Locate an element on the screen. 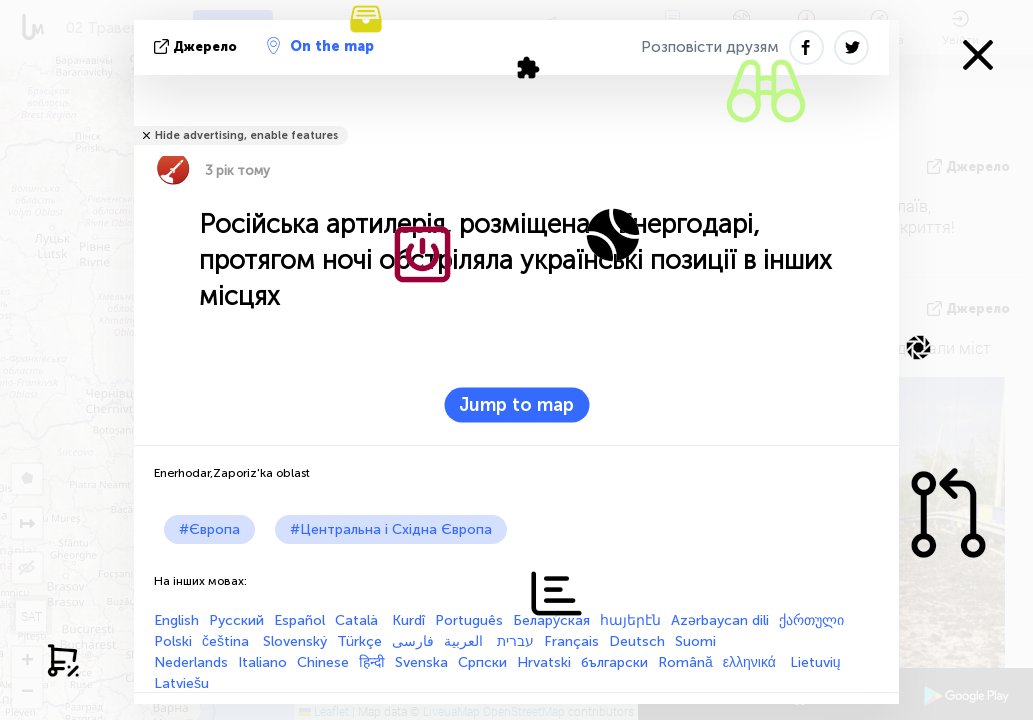 The image size is (1033, 720). search or explore content is located at coordinates (766, 91).